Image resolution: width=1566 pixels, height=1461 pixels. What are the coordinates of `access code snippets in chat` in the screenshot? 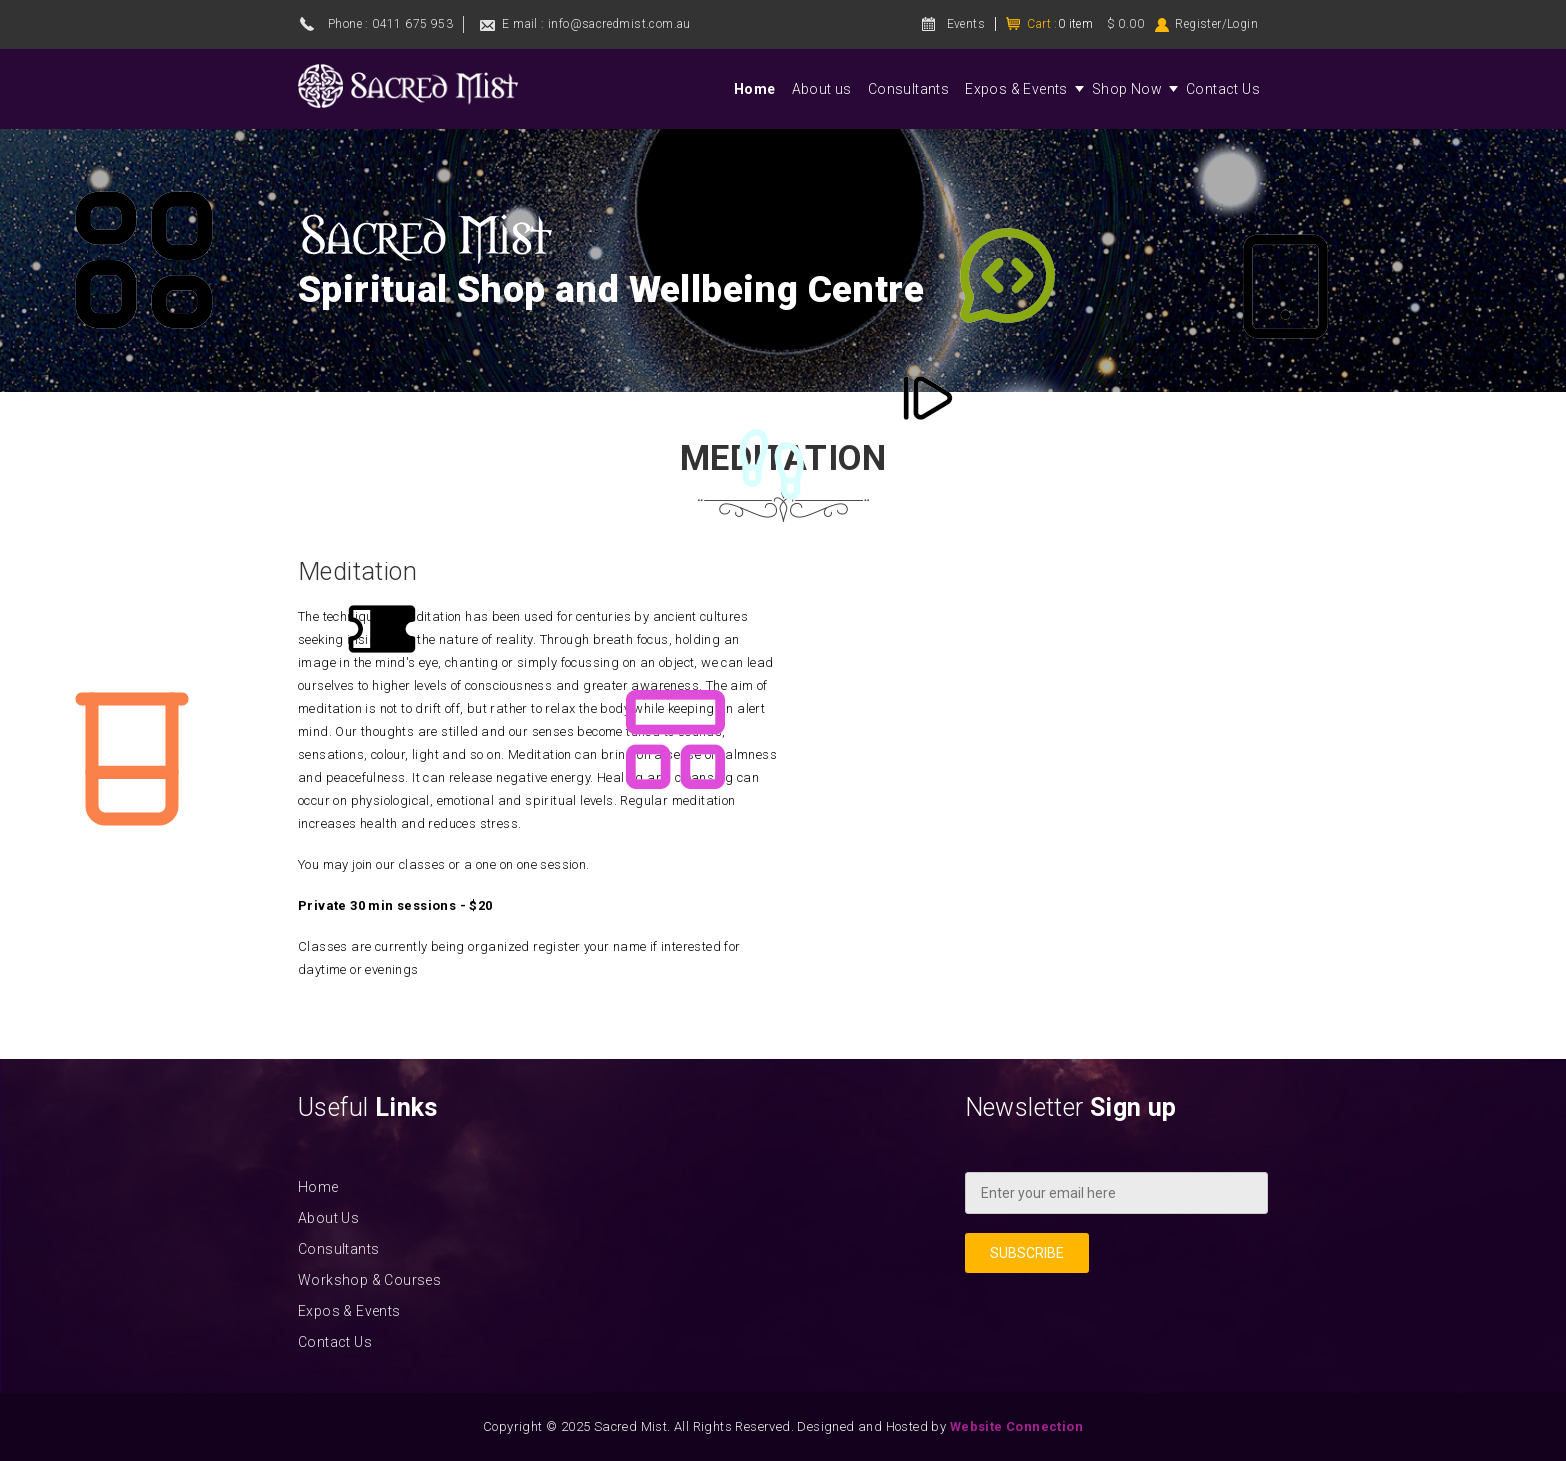 It's located at (1007, 275).